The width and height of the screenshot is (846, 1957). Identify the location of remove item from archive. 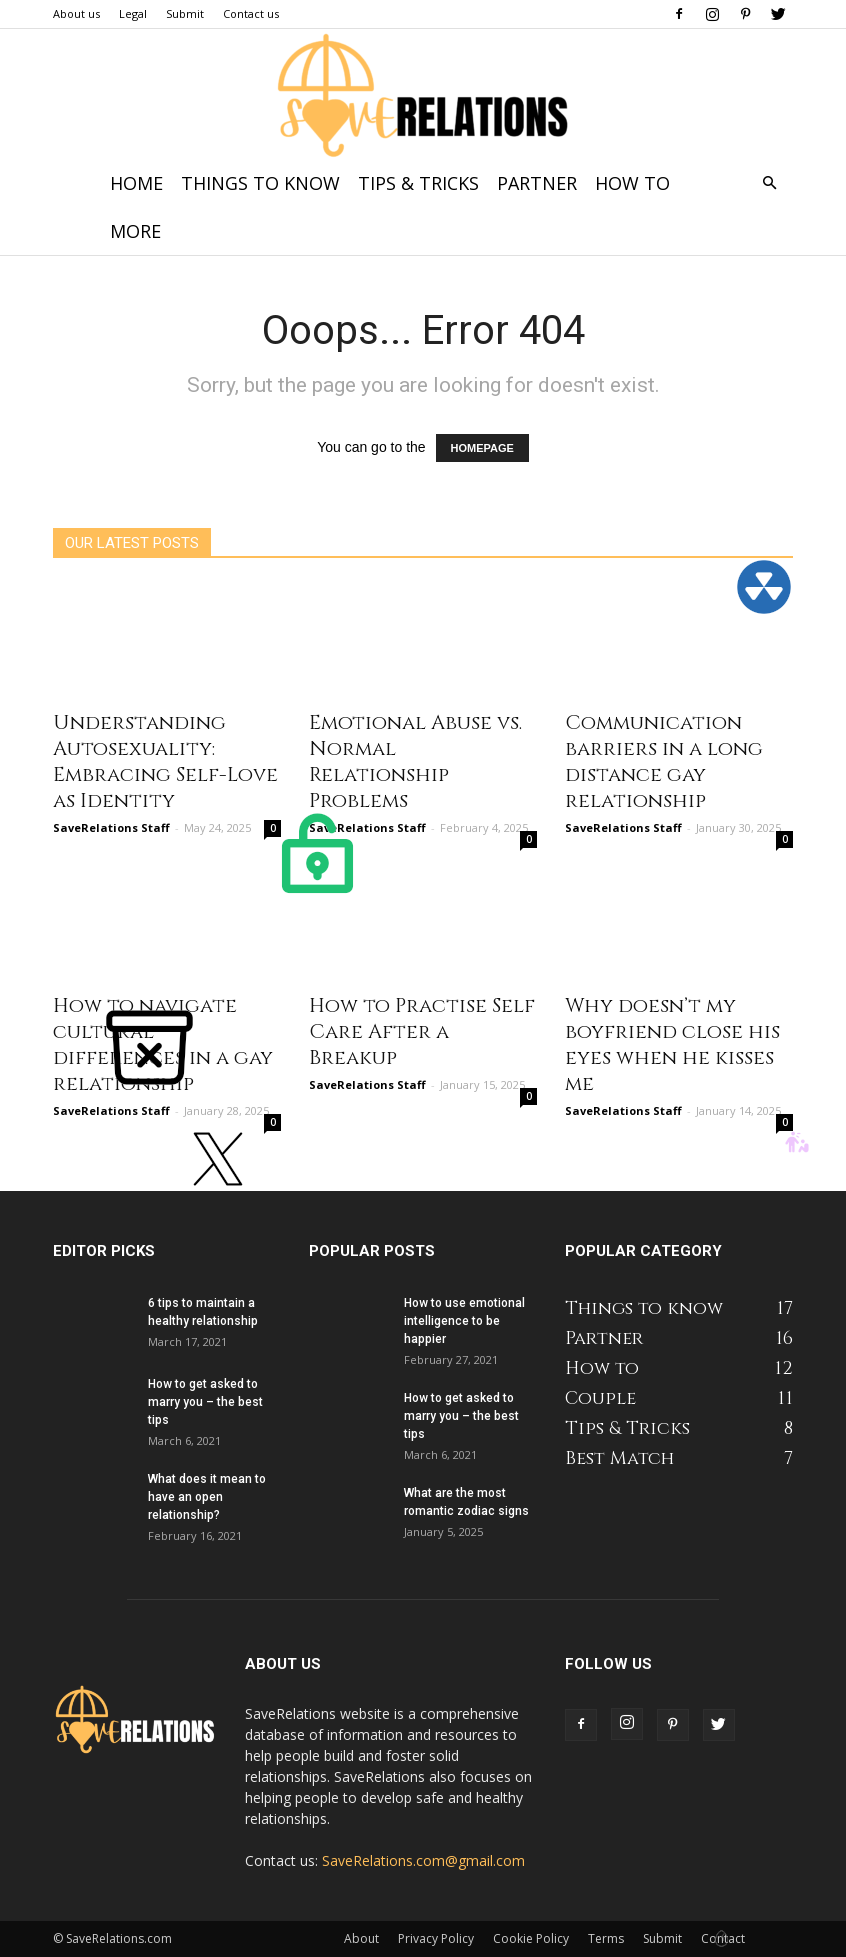
(149, 1047).